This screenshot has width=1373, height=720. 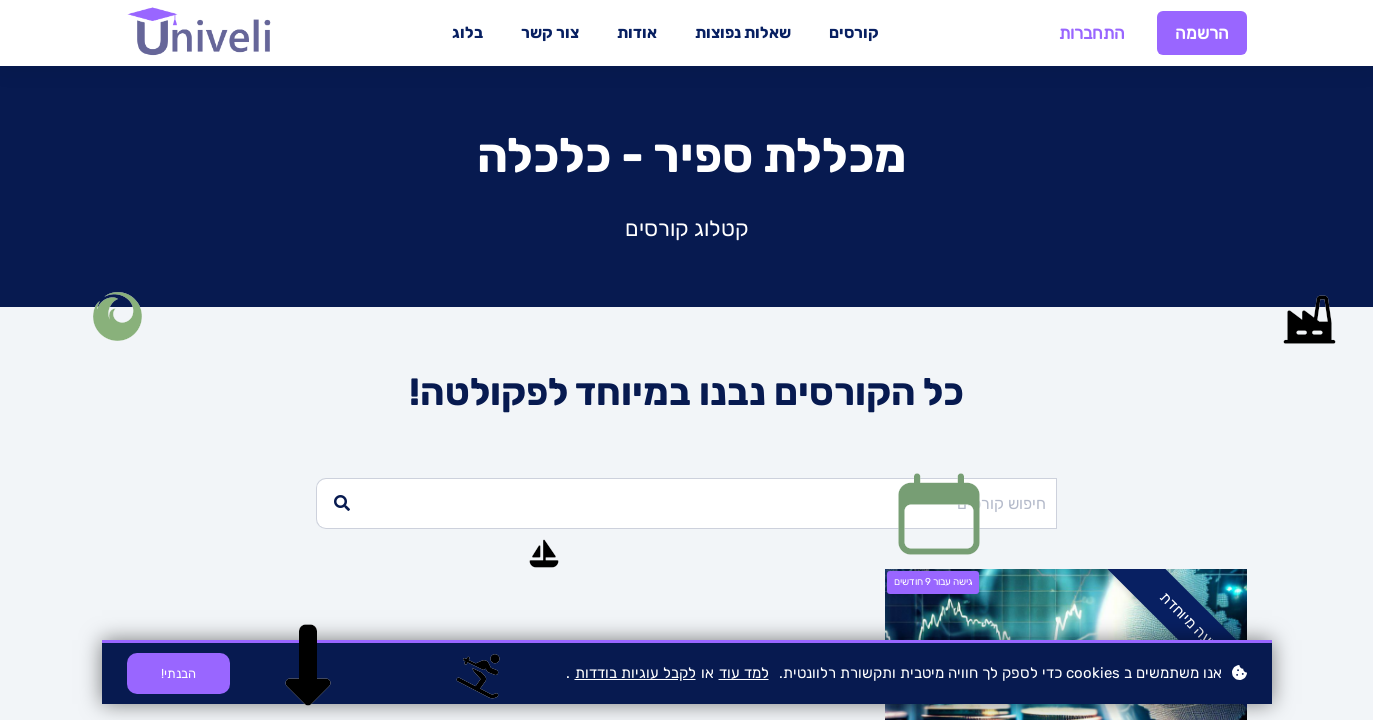 I want to click on open Firefox browser, so click(x=117, y=316).